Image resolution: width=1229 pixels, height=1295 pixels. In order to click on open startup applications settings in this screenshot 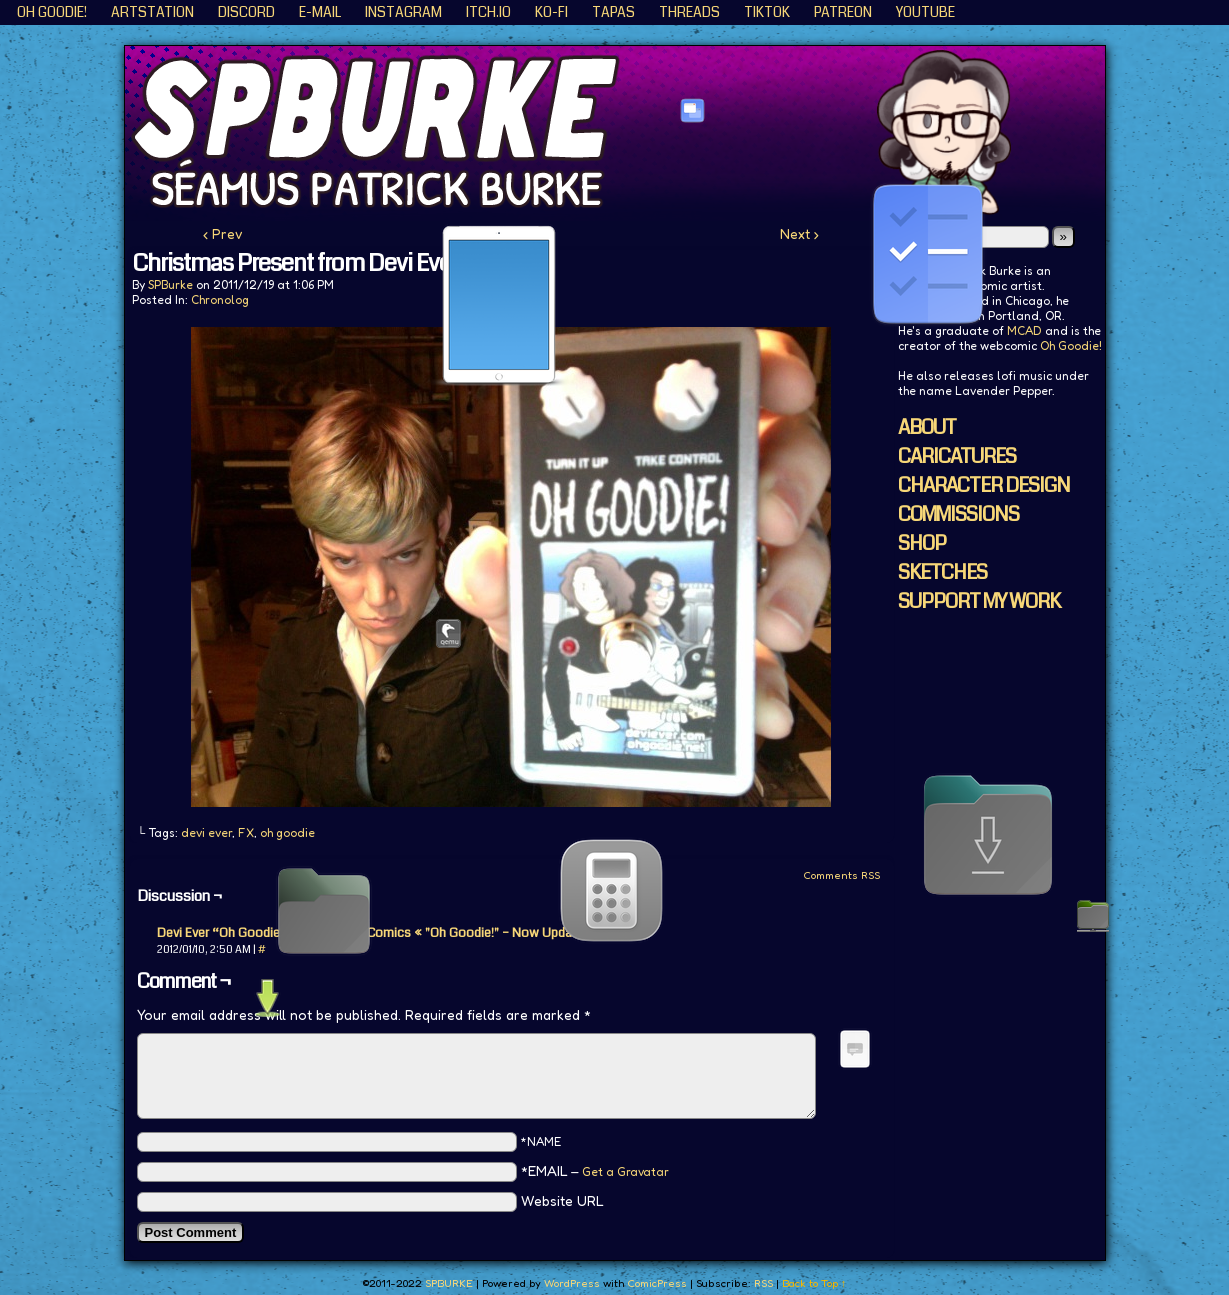, I will do `click(692, 110)`.